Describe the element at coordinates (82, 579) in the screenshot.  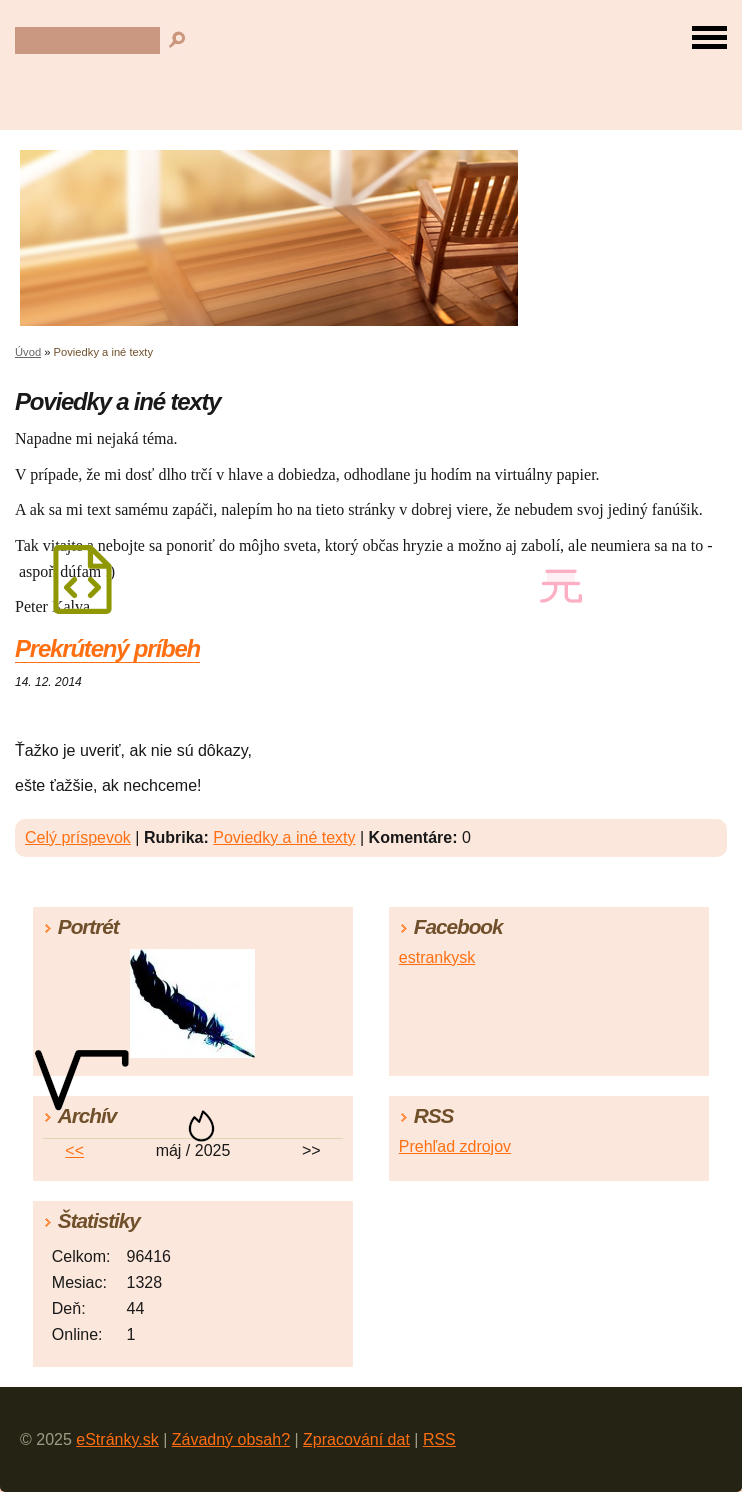
I see `view source code file` at that location.